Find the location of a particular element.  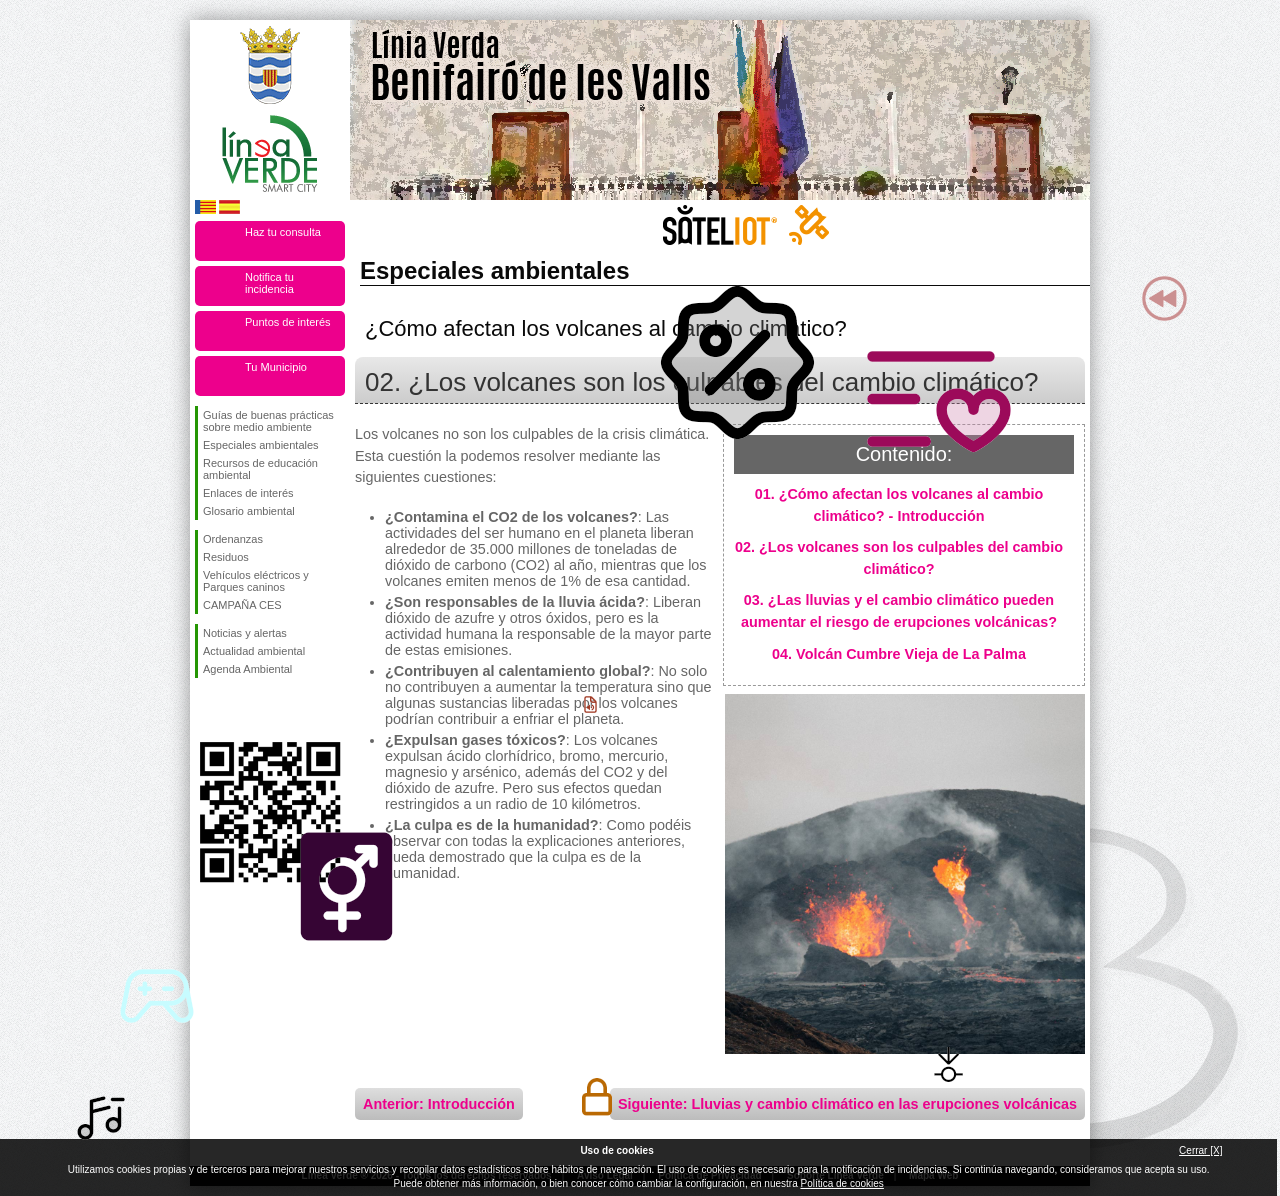

remove a song from playlist is located at coordinates (102, 1117).